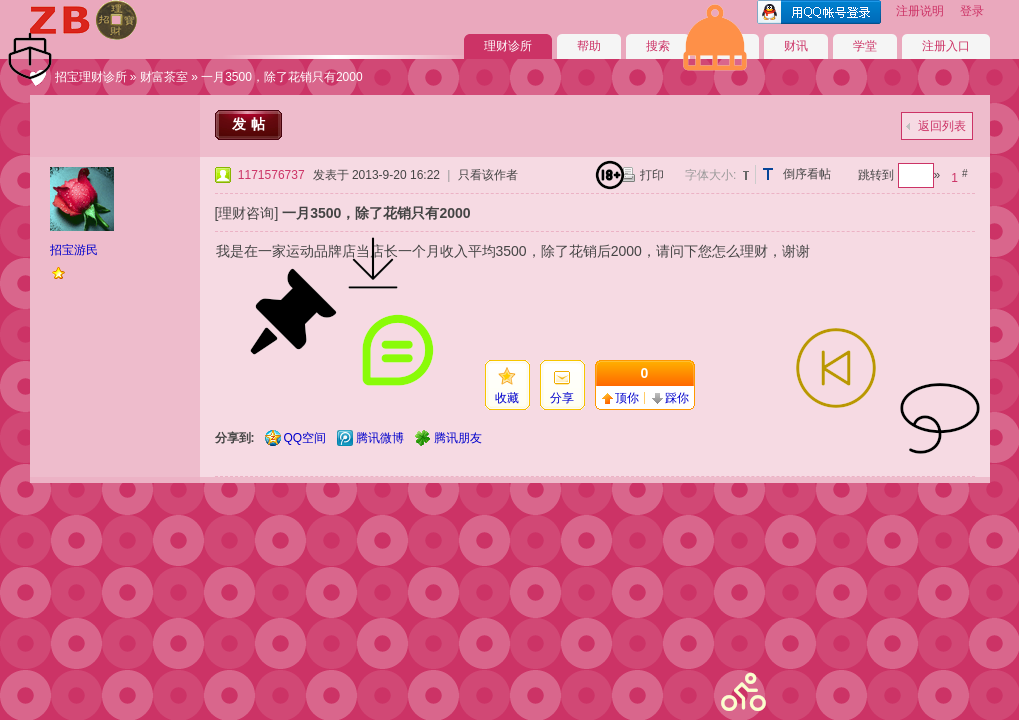  What do you see at coordinates (610, 175) in the screenshot?
I see `indicates age-restricted content (18+)` at bounding box center [610, 175].